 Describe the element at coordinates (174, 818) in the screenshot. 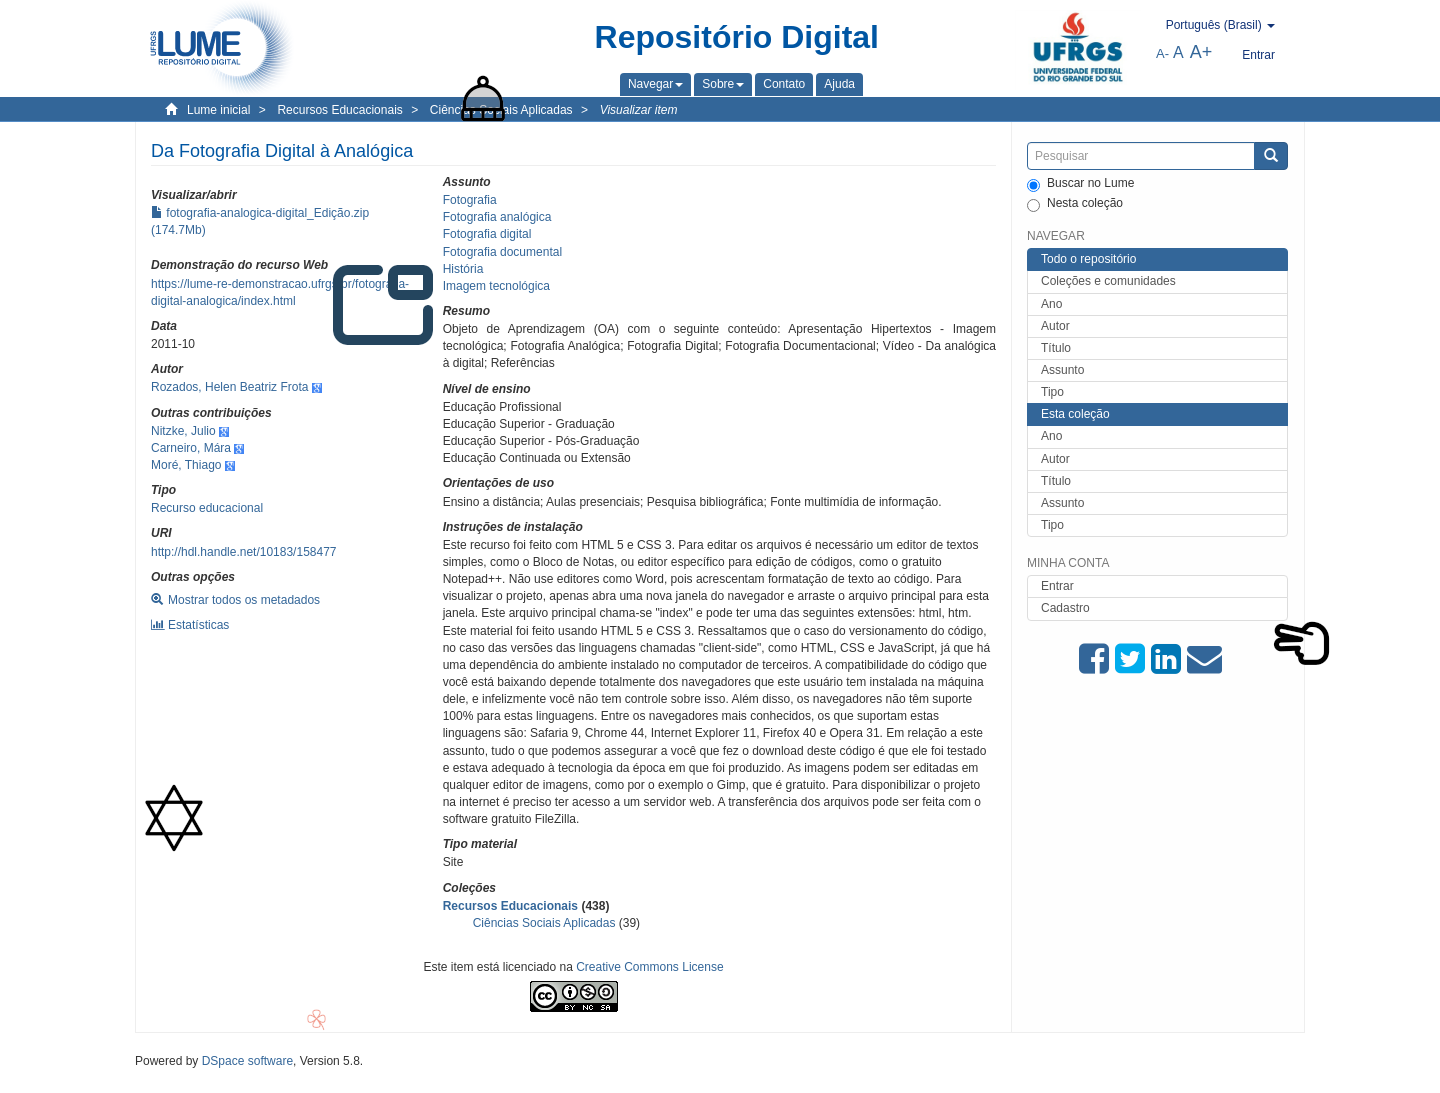

I see `indicates Jewish religious content or services` at that location.